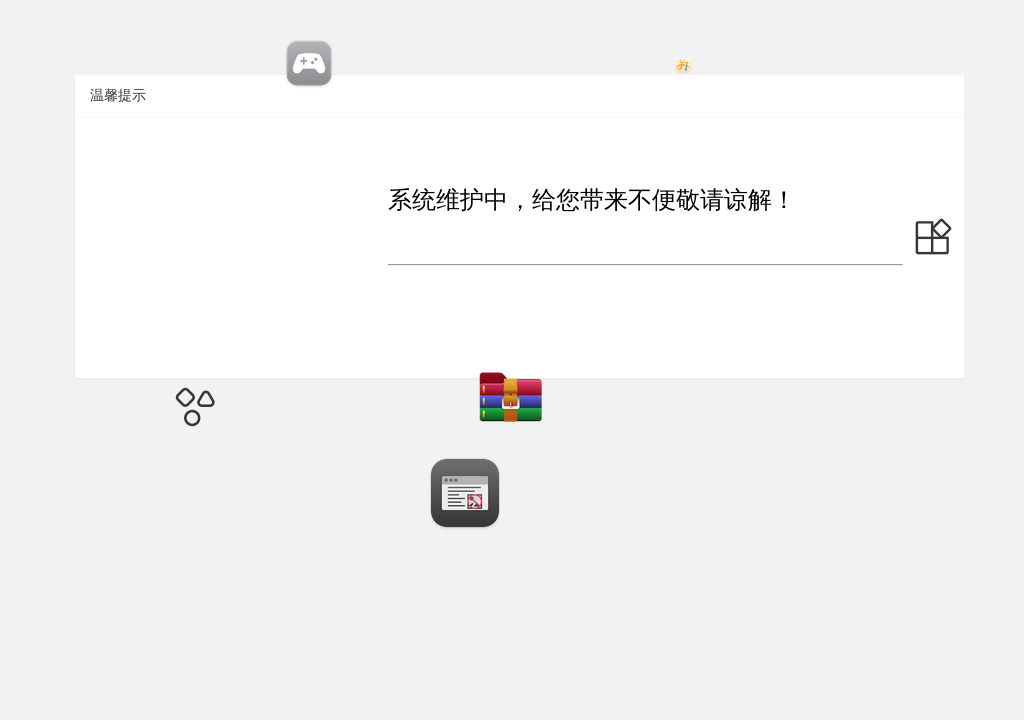 Image resolution: width=1024 pixels, height=720 pixels. Describe the element at coordinates (195, 407) in the screenshot. I see `access symbols and special characters` at that location.